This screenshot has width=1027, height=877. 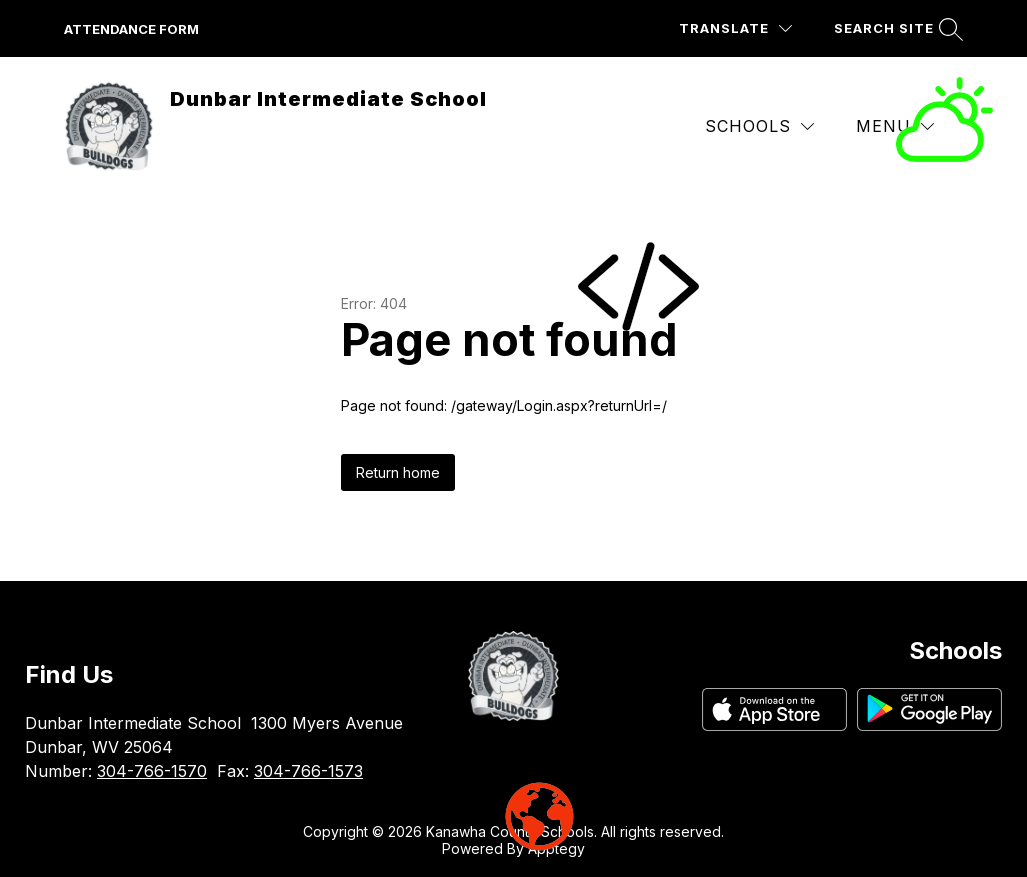 I want to click on indicates partly cloudy weather conditions, so click(x=944, y=119).